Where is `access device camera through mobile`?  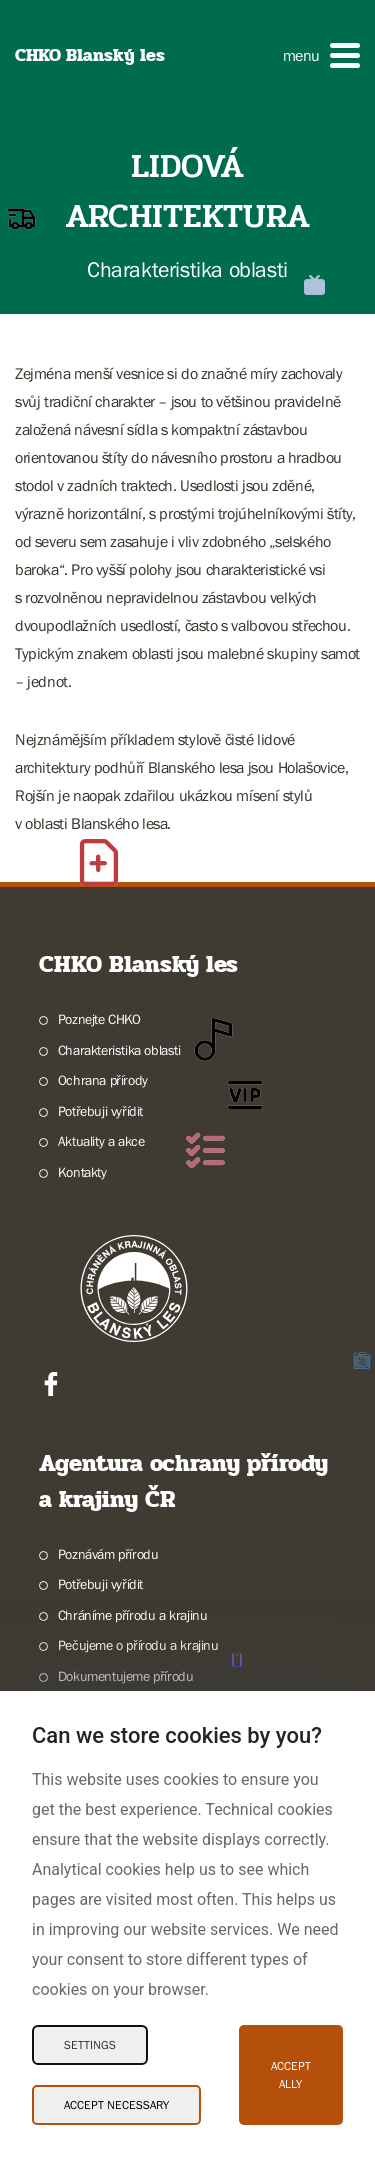 access device camera through mobile is located at coordinates (237, 1660).